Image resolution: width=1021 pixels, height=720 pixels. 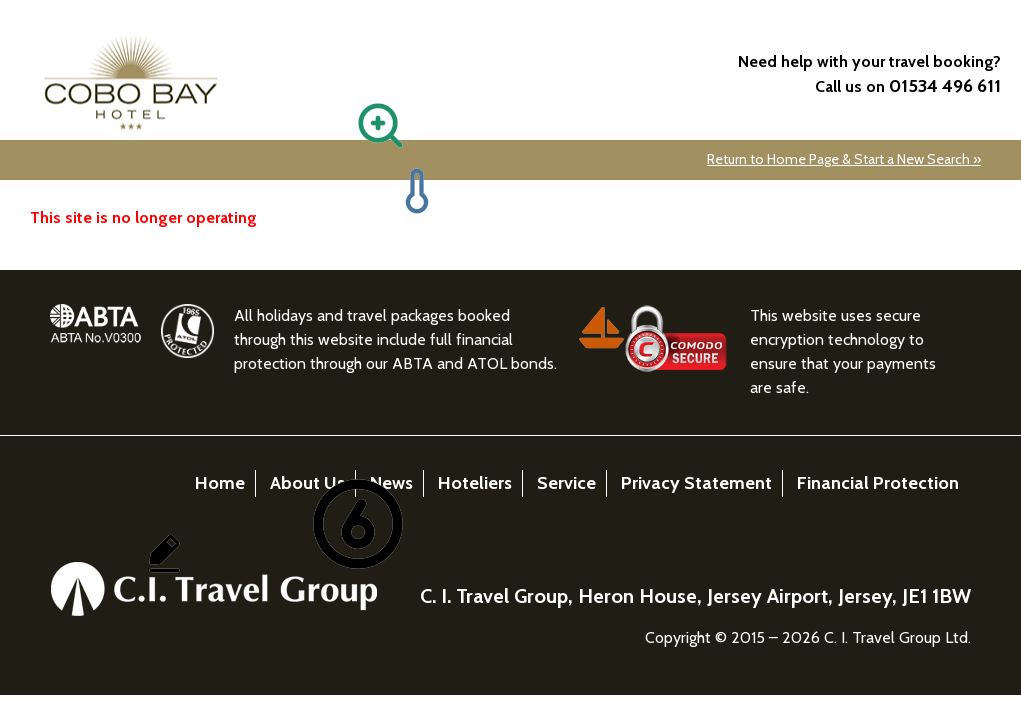 I want to click on view current temperature, so click(x=417, y=191).